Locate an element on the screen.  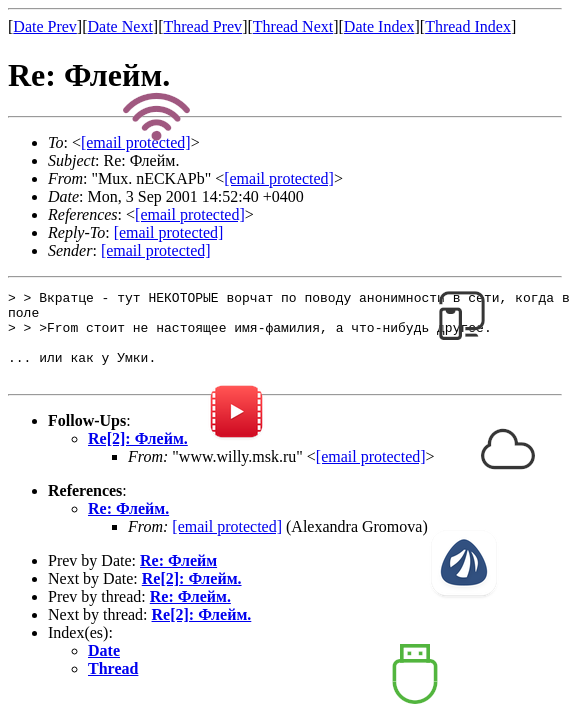
launch the antergos linux application is located at coordinates (464, 563).